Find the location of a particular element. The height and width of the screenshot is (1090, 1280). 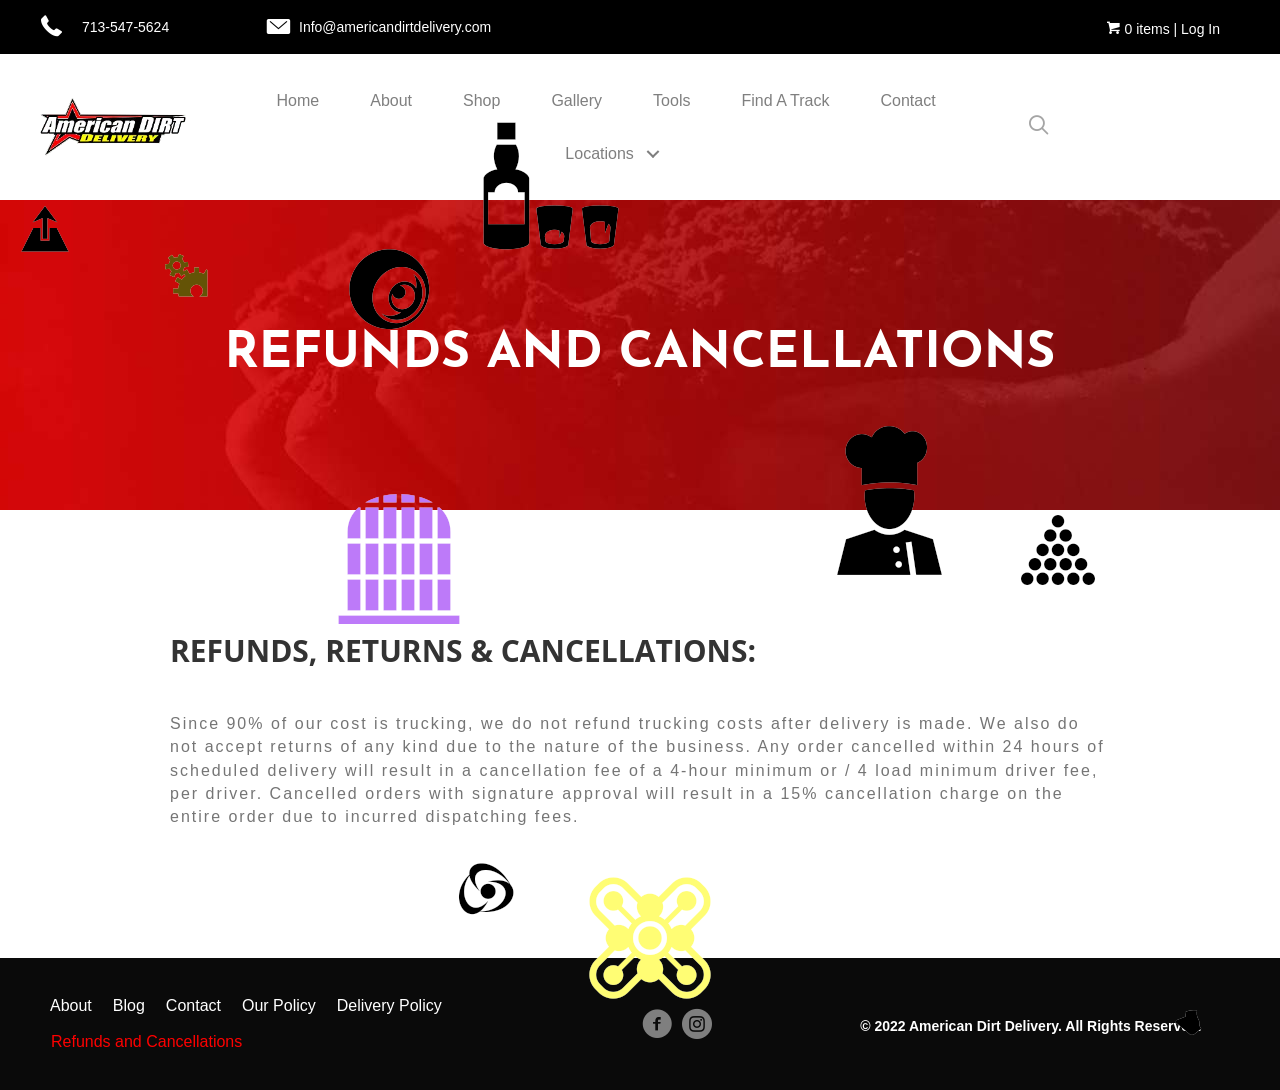

access cooking or recipe features is located at coordinates (889, 500).